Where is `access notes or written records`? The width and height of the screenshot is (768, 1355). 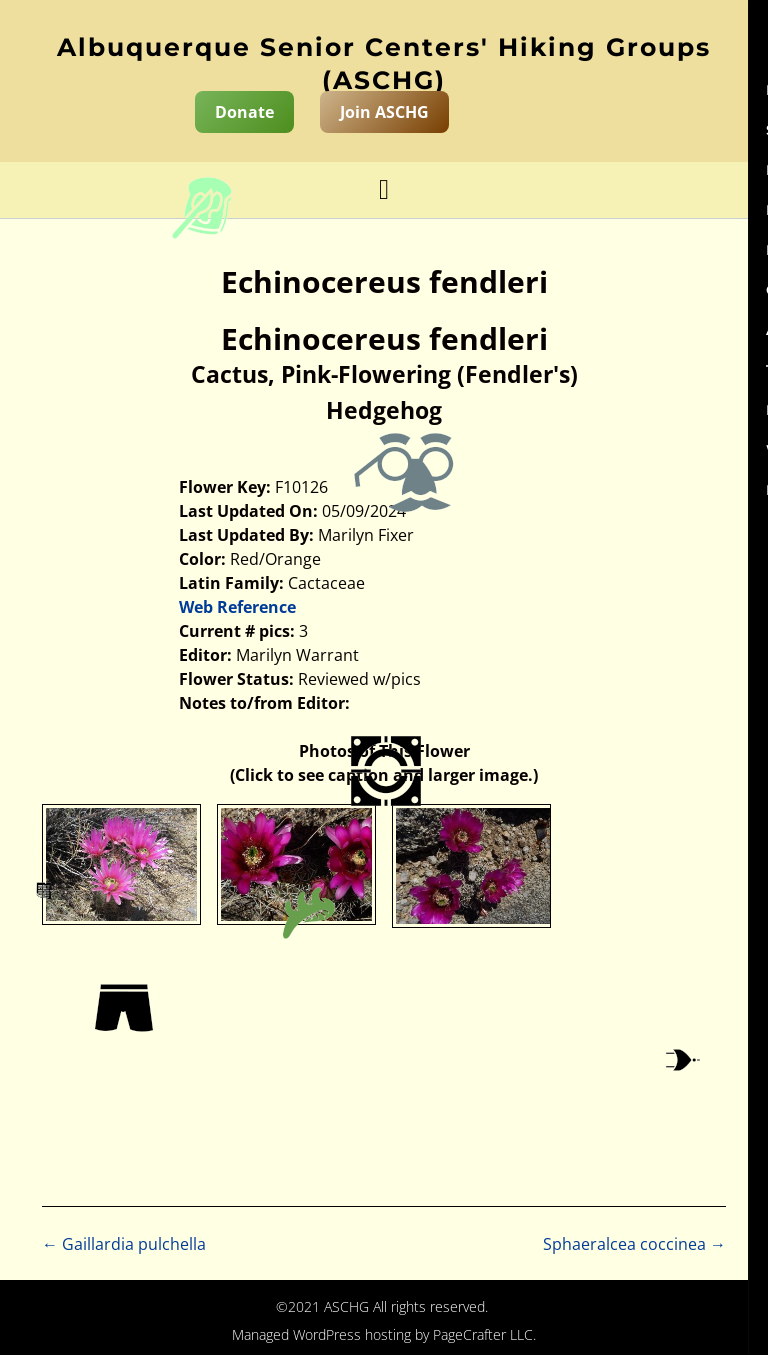
access notes or written records is located at coordinates (43, 891).